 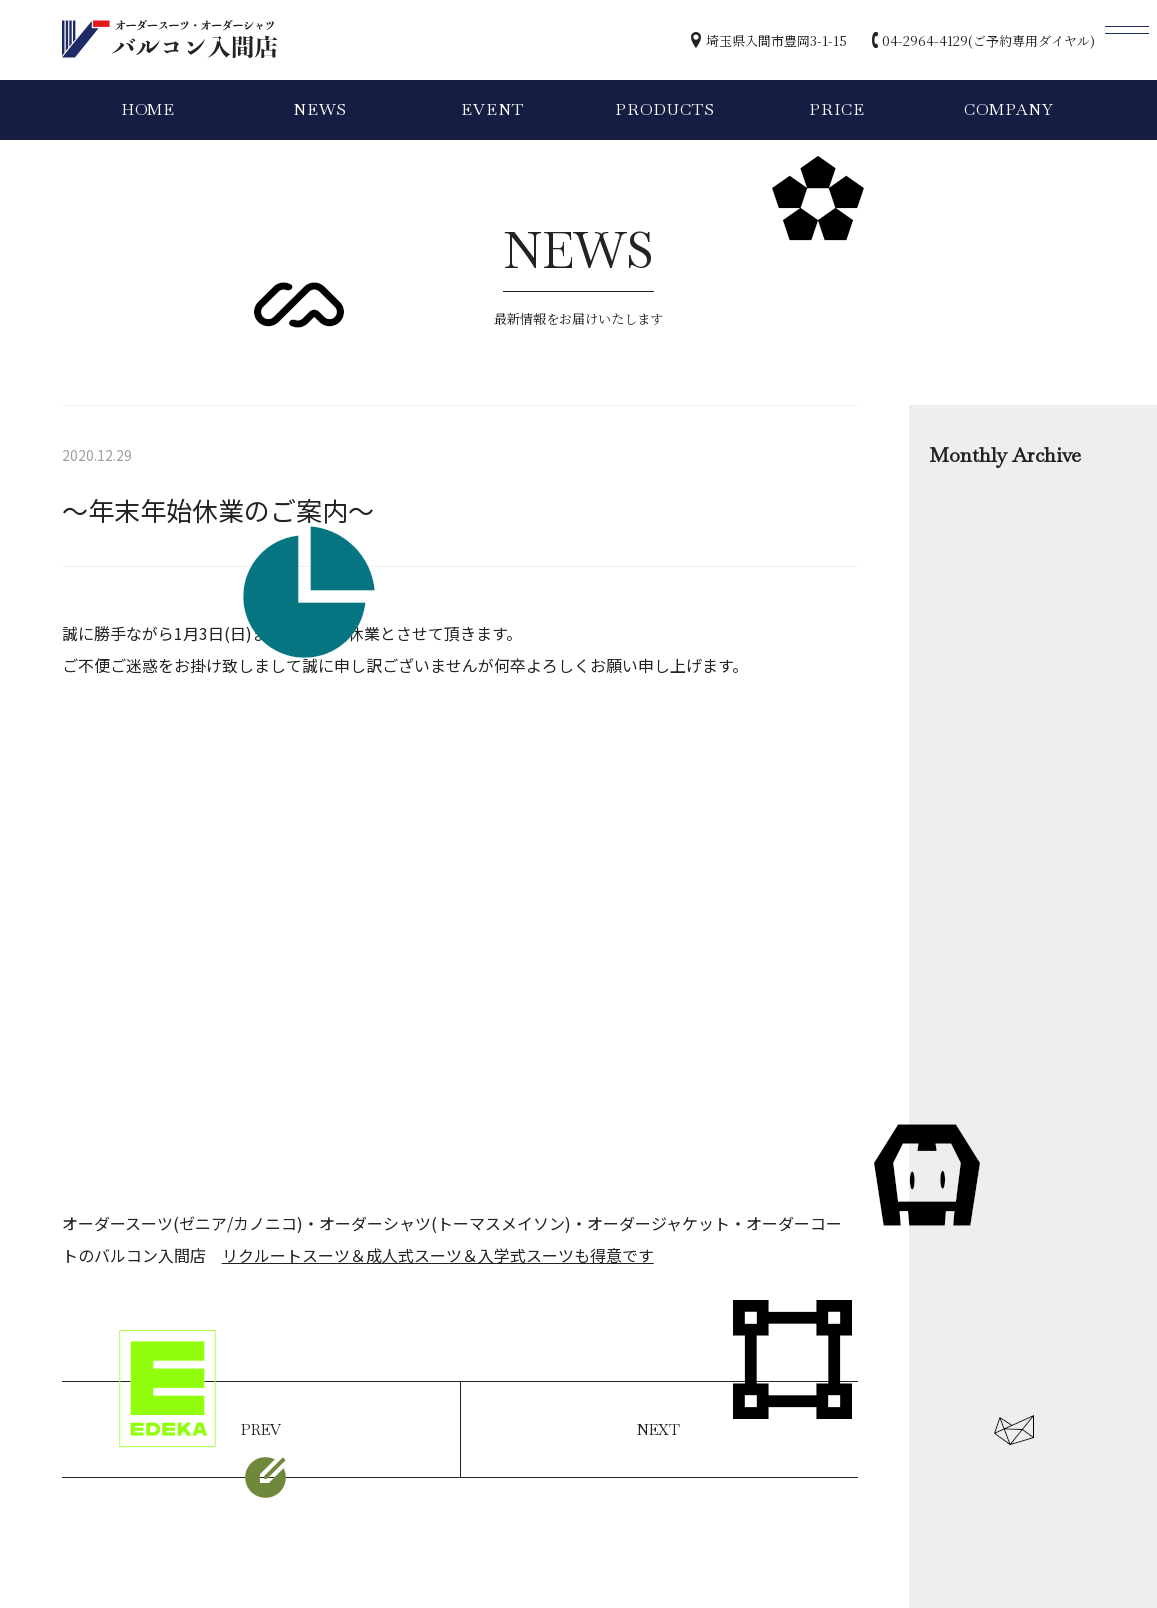 What do you see at coordinates (299, 305) in the screenshot?
I see `maze user testing platform logo` at bounding box center [299, 305].